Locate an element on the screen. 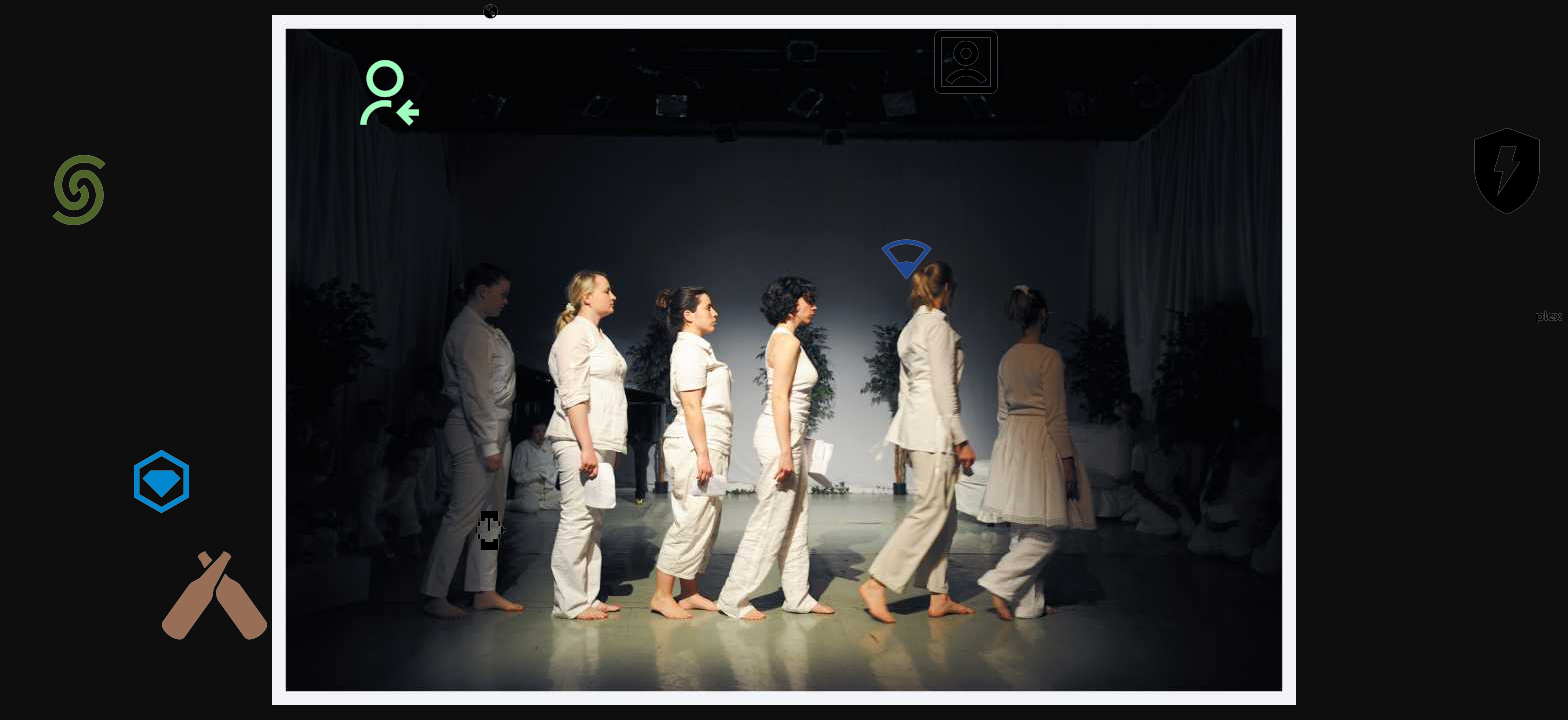 Image resolution: width=1568 pixels, height=720 pixels. incoming user request or invitation is located at coordinates (385, 94).